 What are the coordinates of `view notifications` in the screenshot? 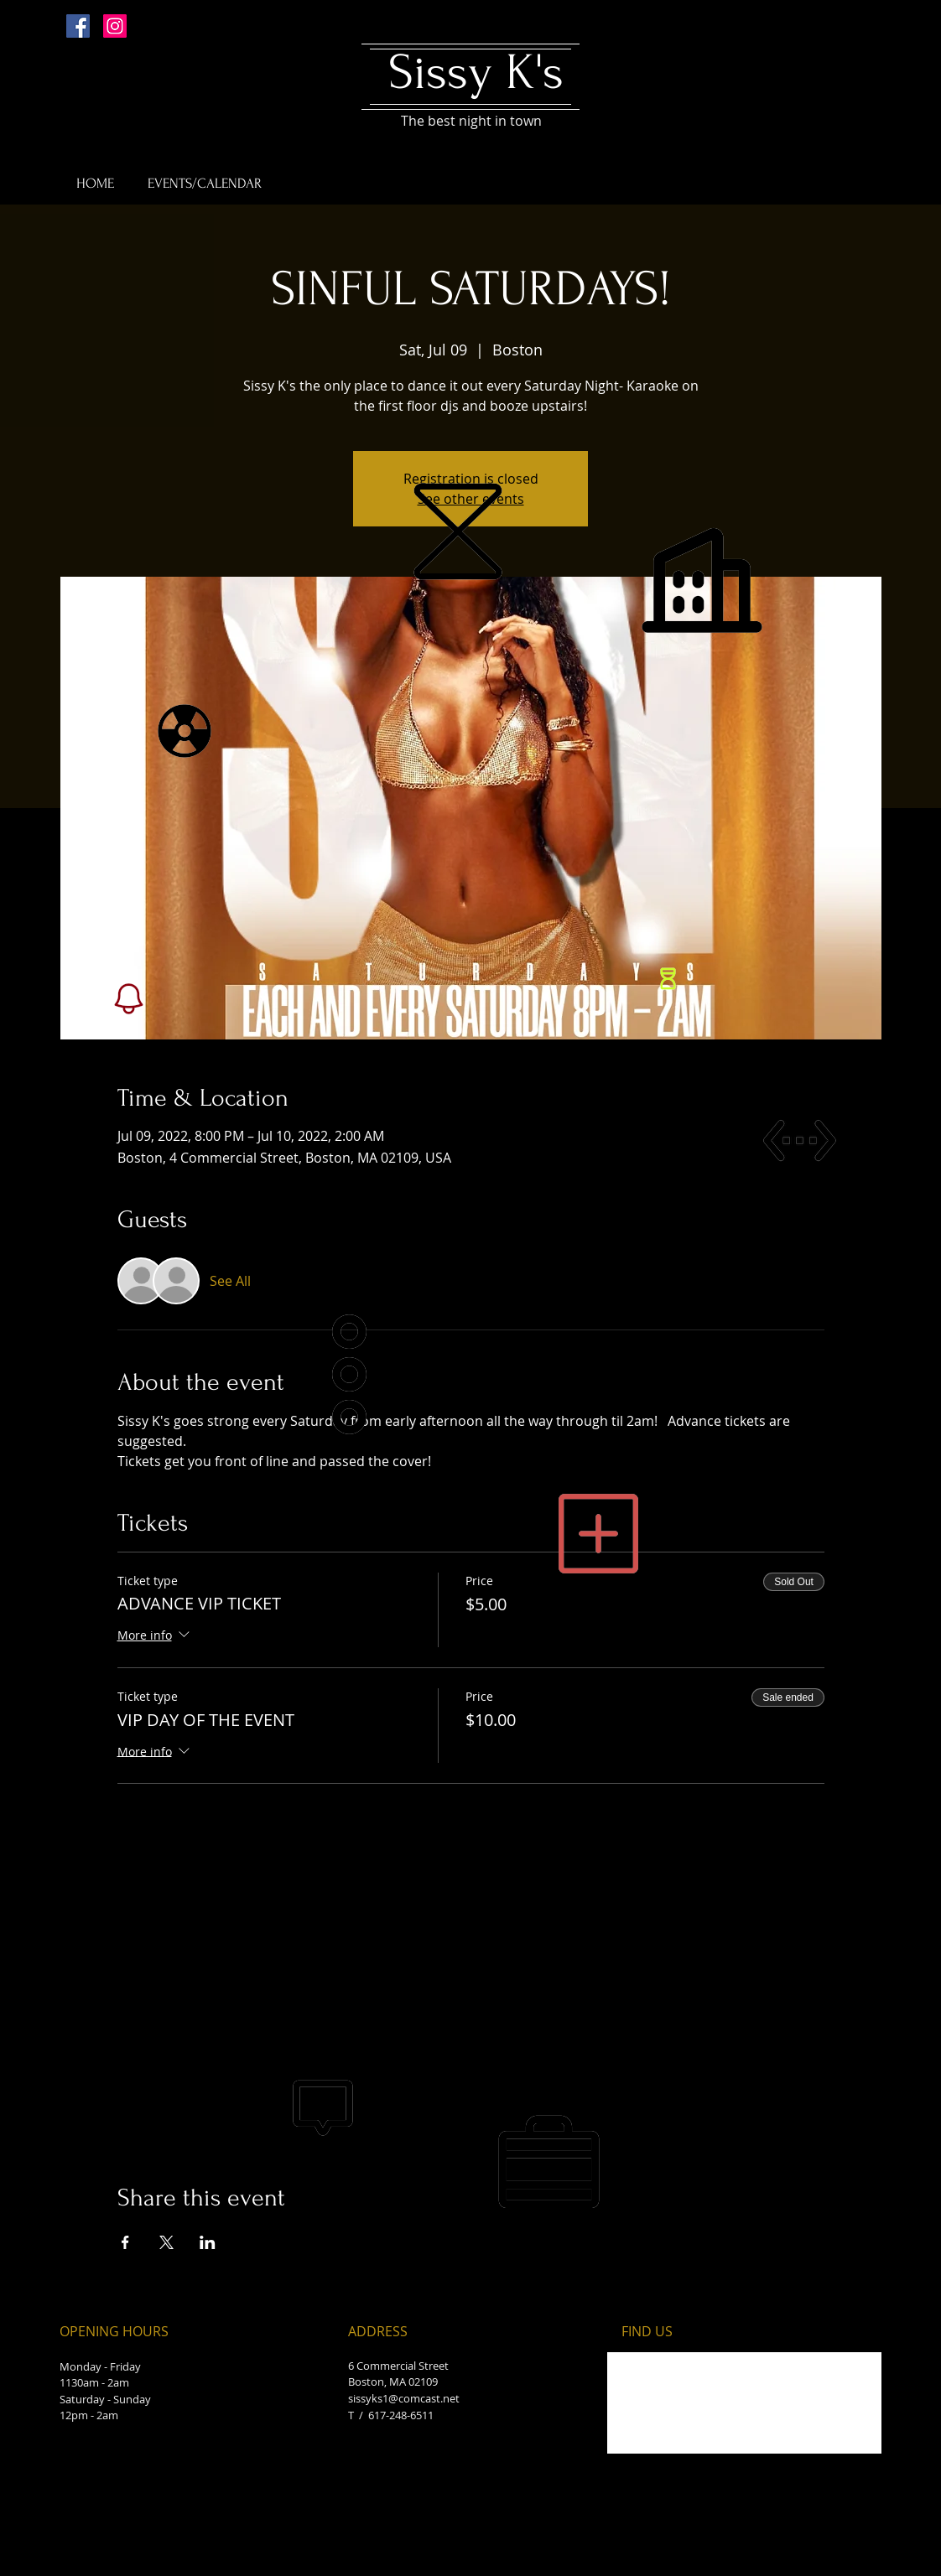 It's located at (128, 998).